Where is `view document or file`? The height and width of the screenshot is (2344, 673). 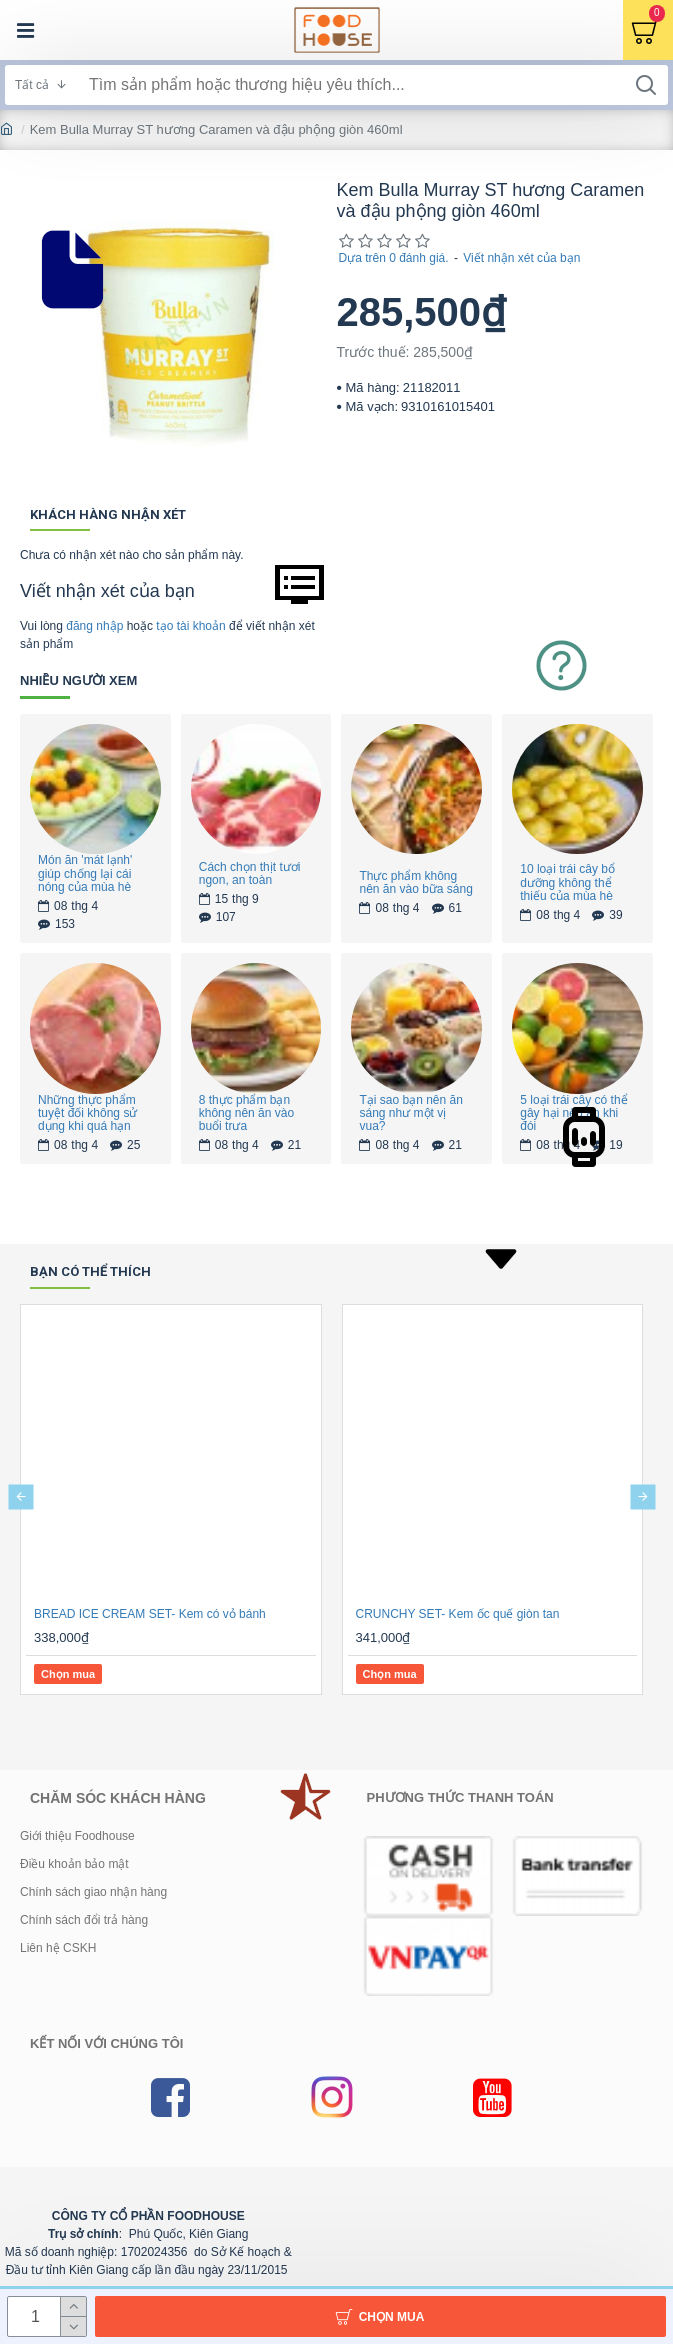 view document or file is located at coordinates (72, 269).